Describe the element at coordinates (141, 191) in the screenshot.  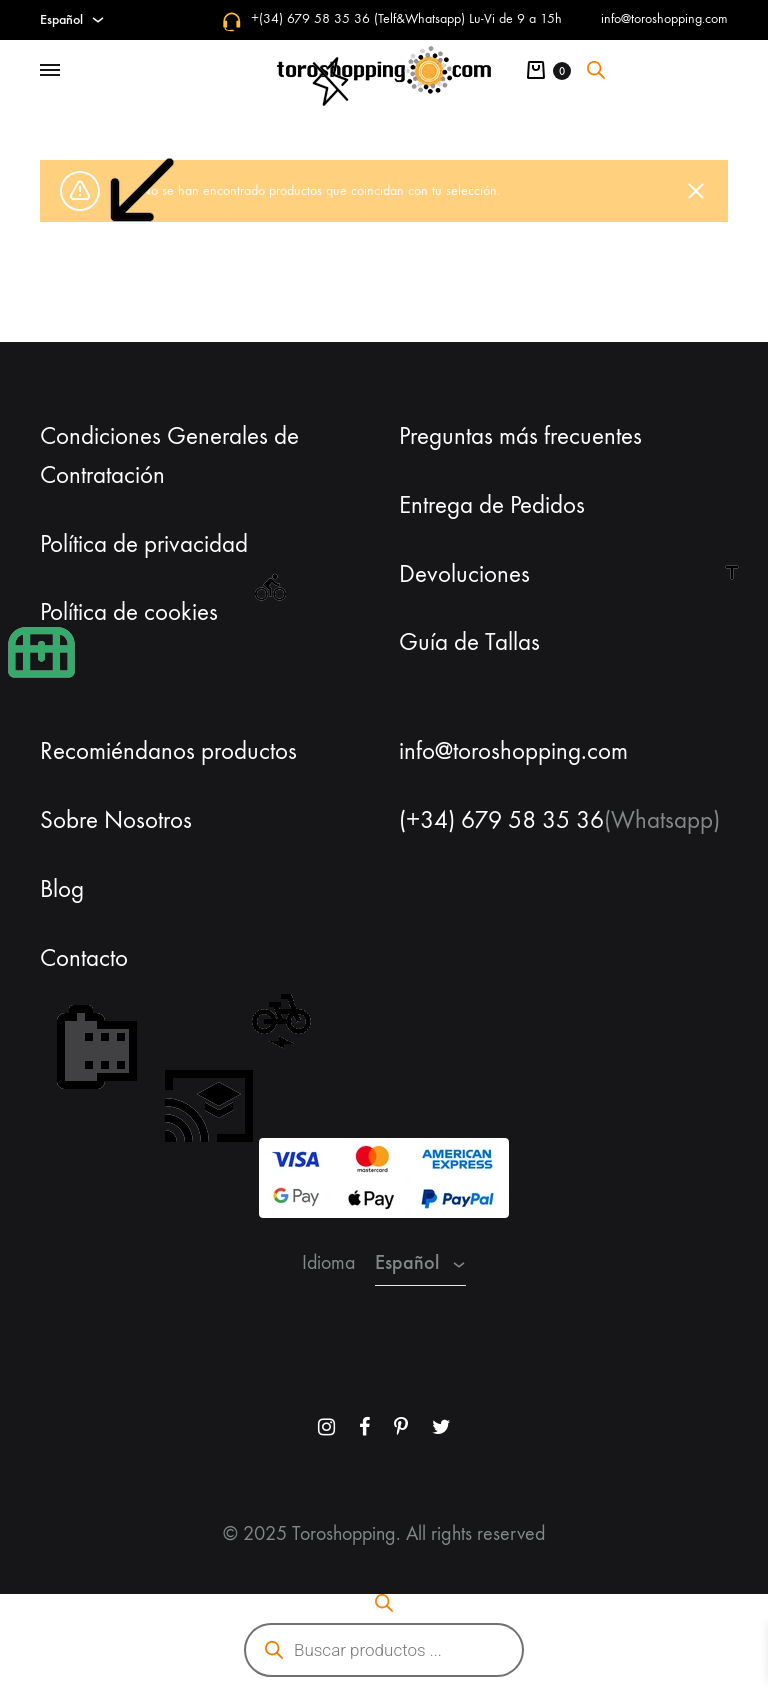
I see `navigate or move southwest on a map` at that location.